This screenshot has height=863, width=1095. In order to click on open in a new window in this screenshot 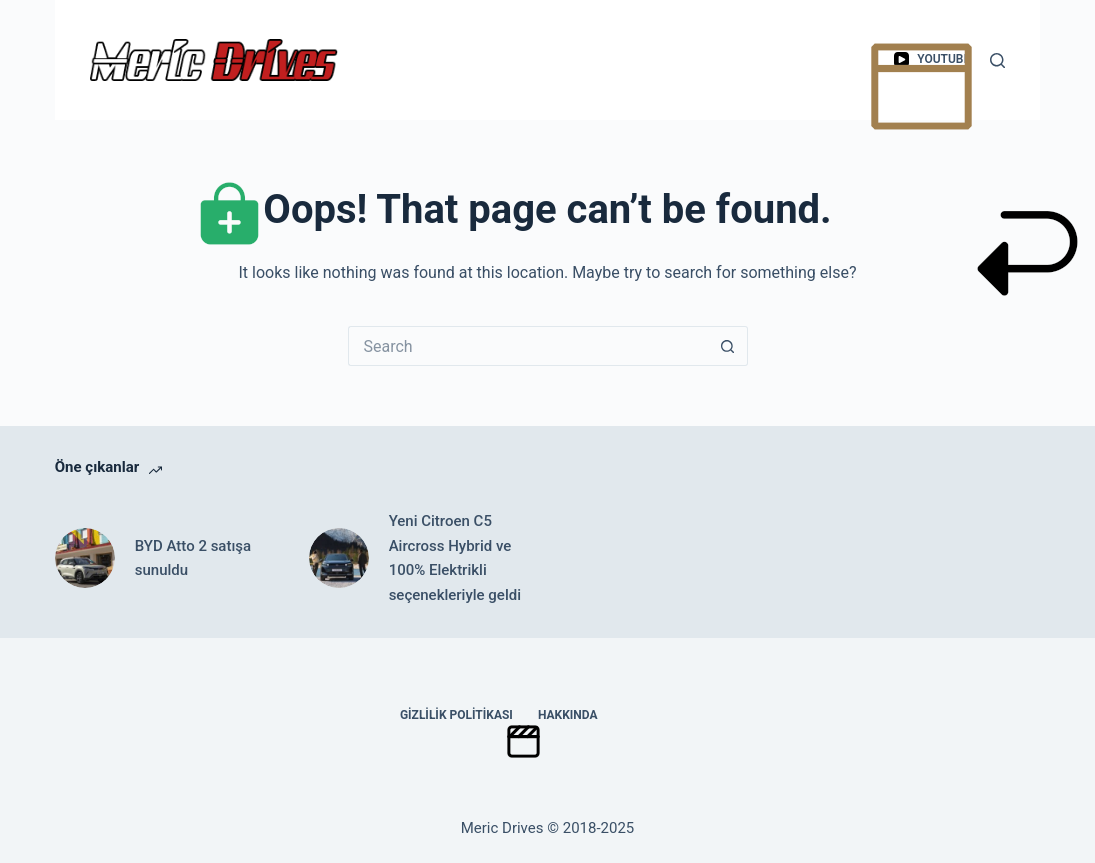, I will do `click(921, 86)`.